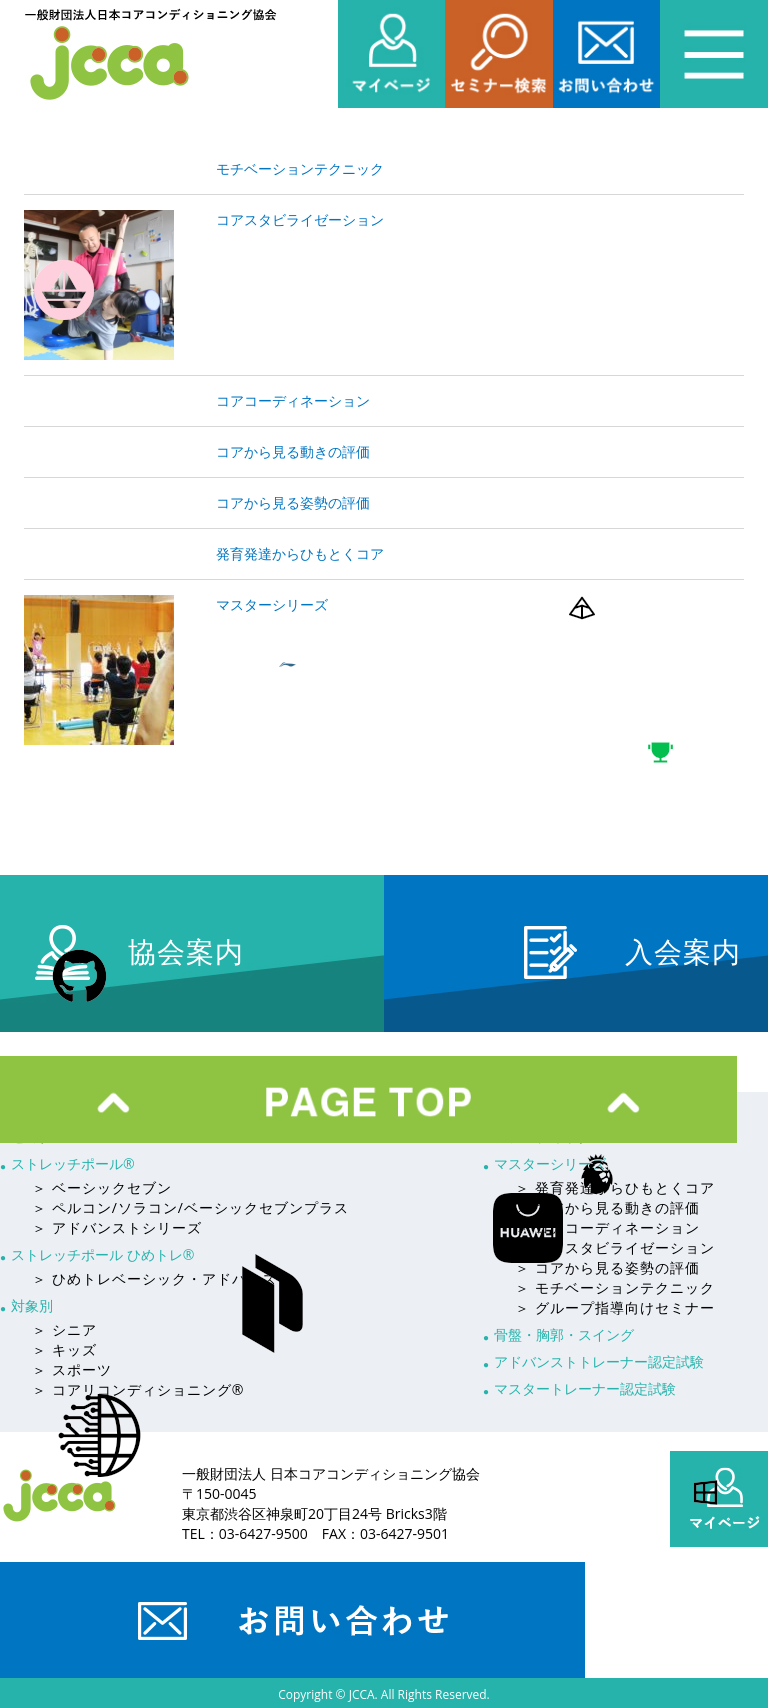  What do you see at coordinates (99, 1435) in the screenshot?
I see `open CircuitVerse digital circuit simulator` at bounding box center [99, 1435].